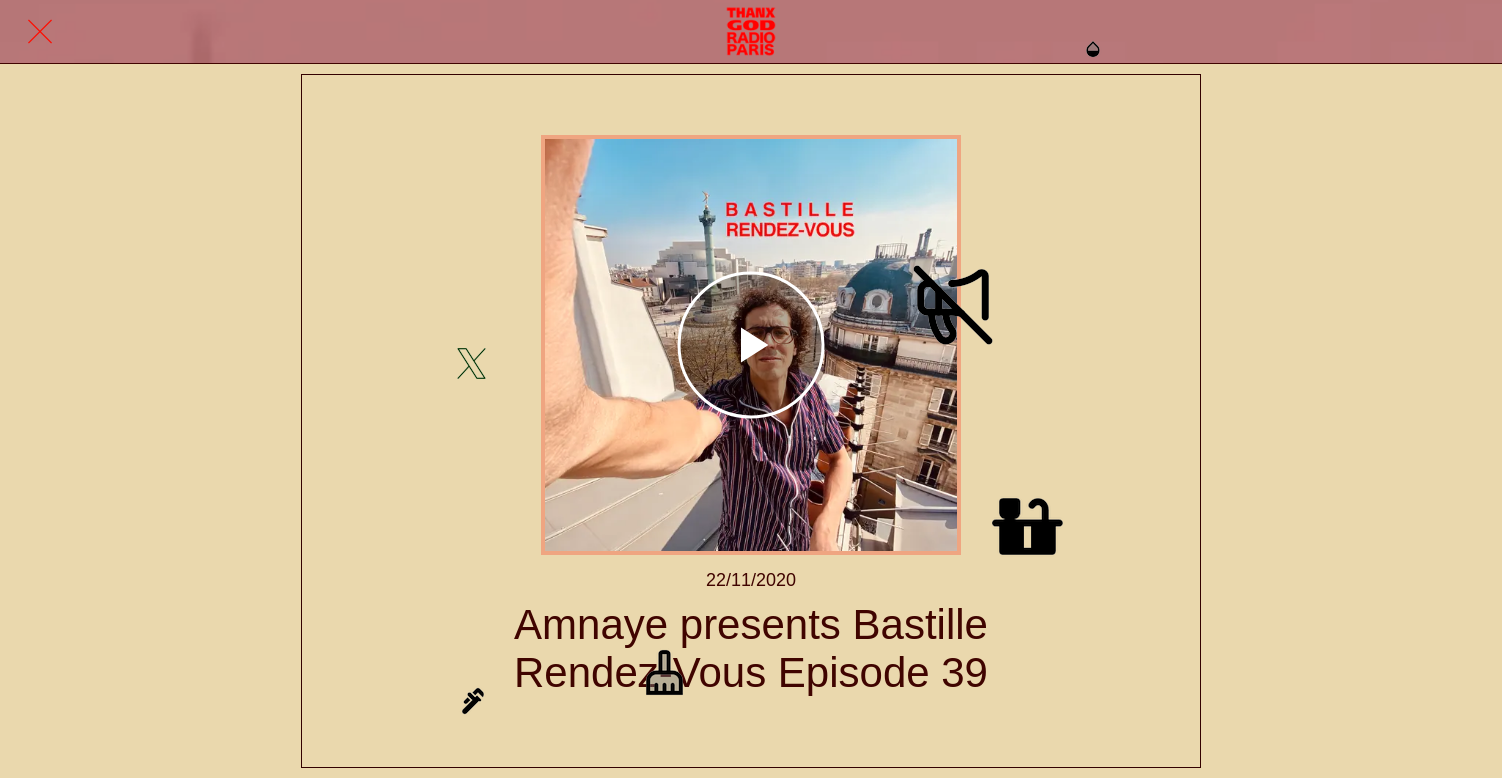  I want to click on browse kitchen countertop options, so click(1027, 526).